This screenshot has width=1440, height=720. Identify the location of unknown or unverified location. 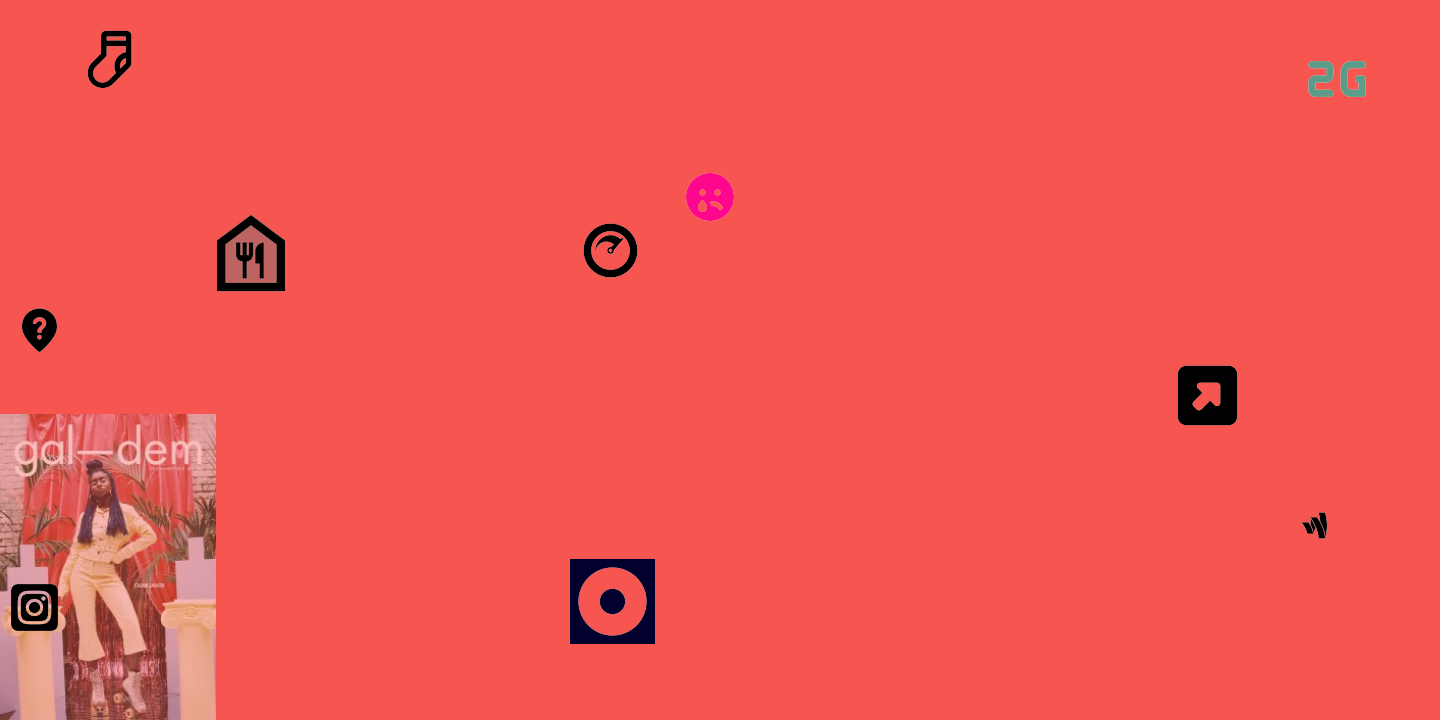
(39, 330).